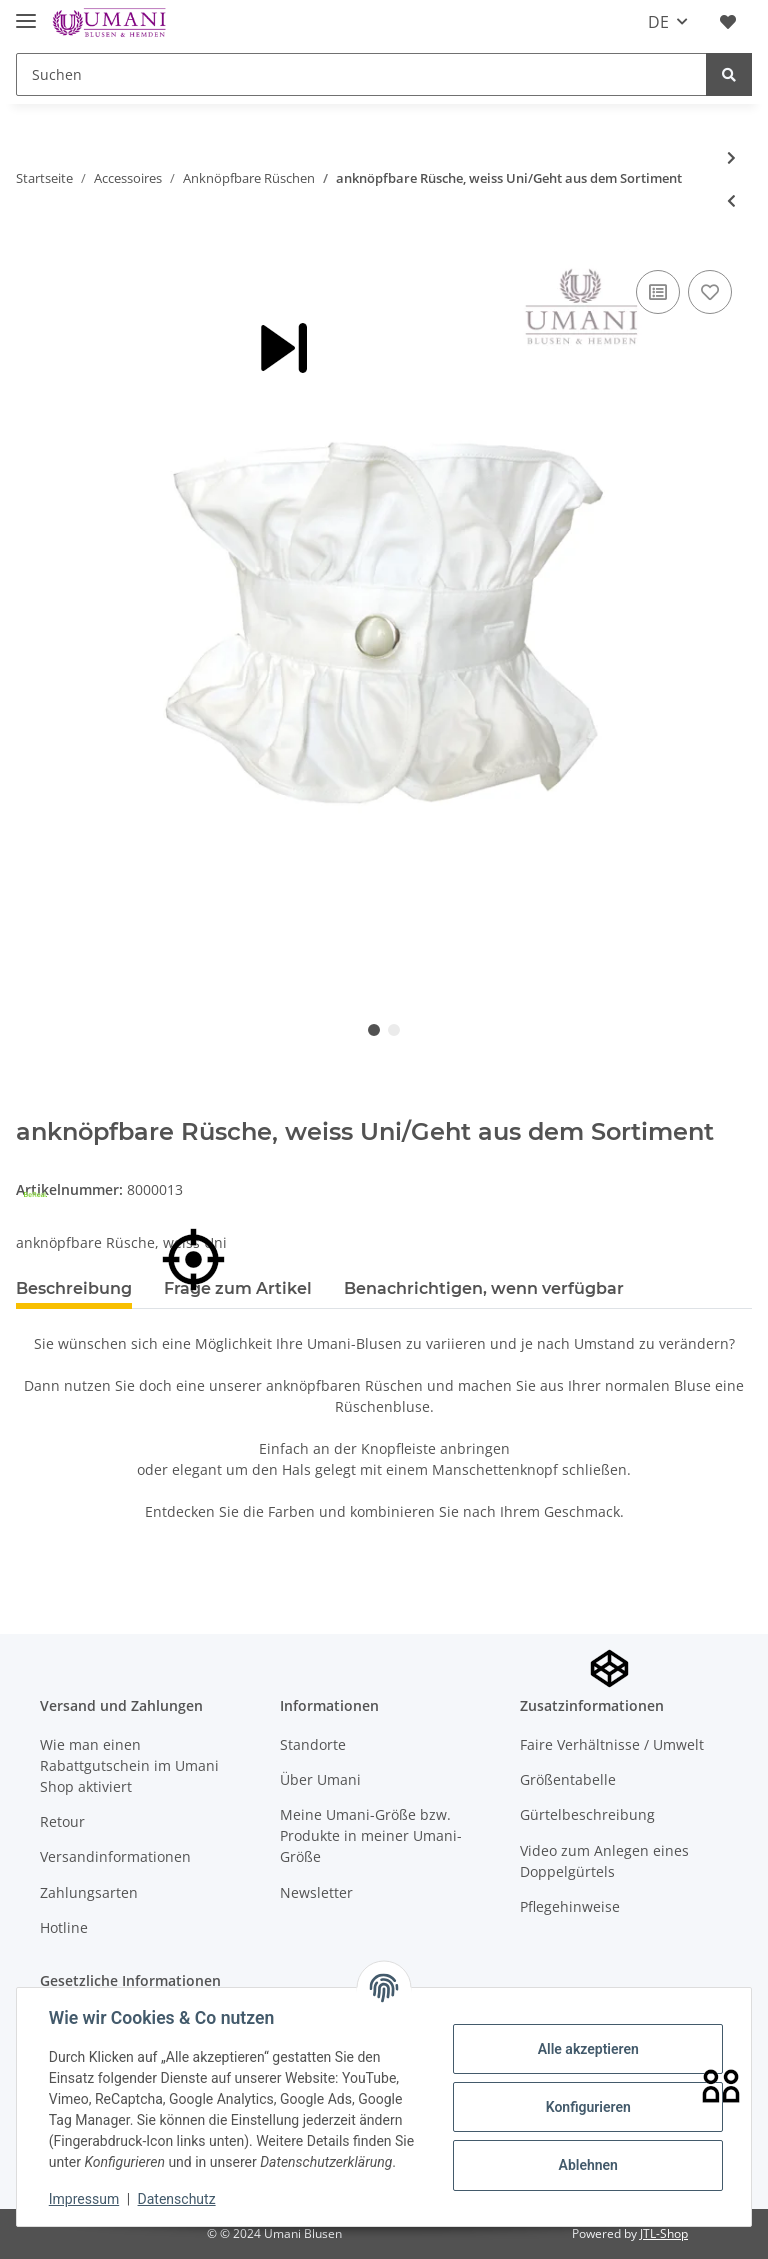 Image resolution: width=768 pixels, height=2259 pixels. What do you see at coordinates (282, 348) in the screenshot?
I see `skip to the next track` at bounding box center [282, 348].